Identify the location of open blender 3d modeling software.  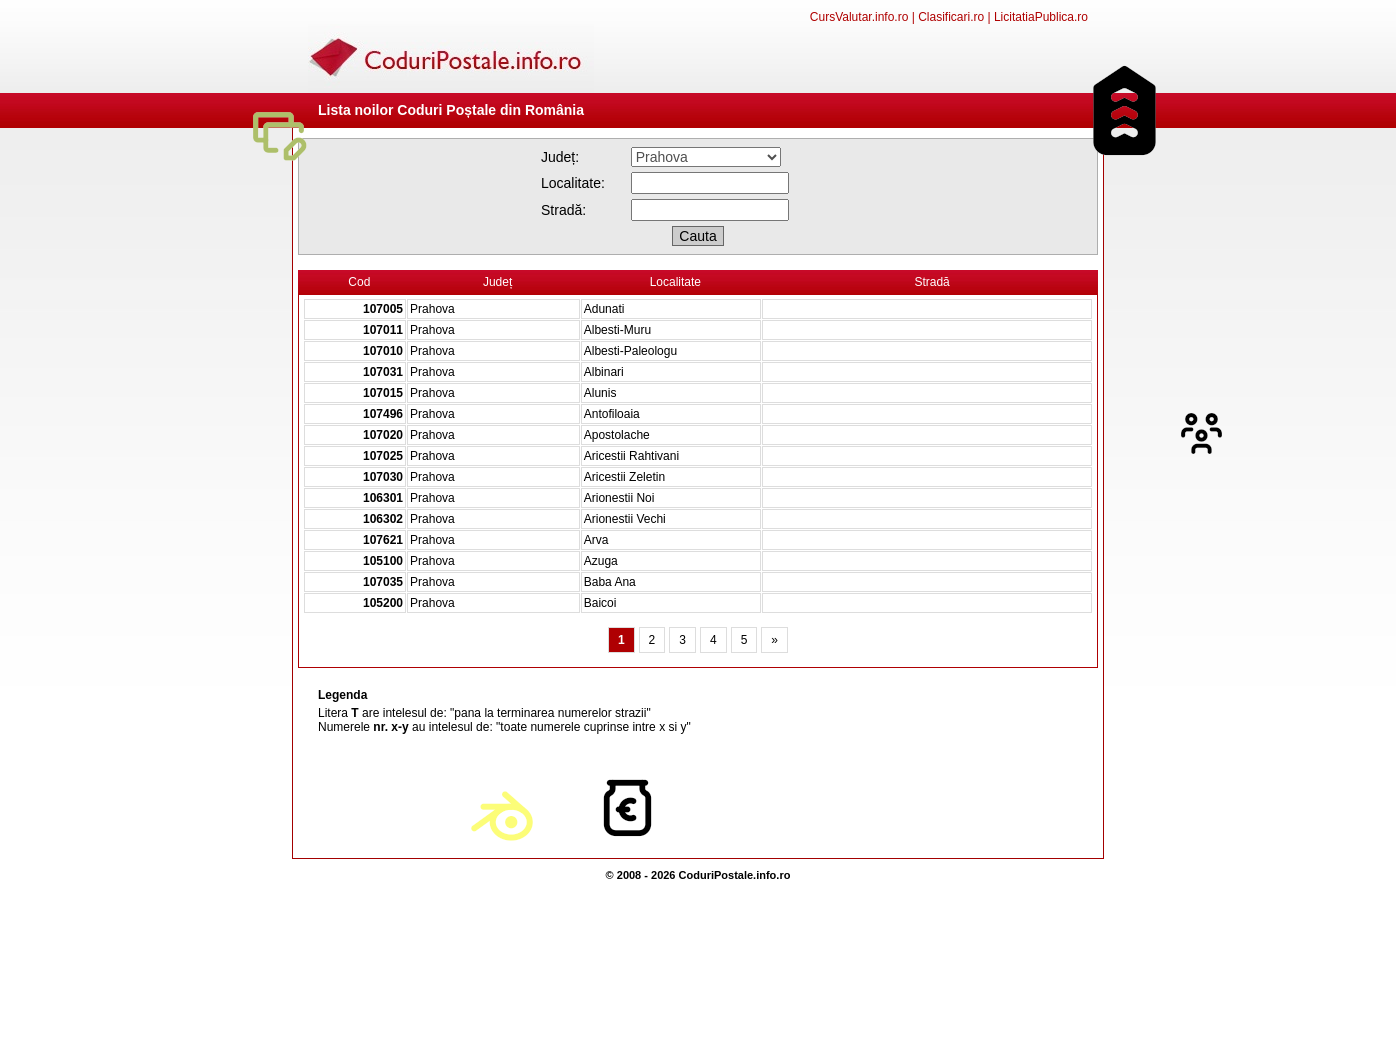
(502, 816).